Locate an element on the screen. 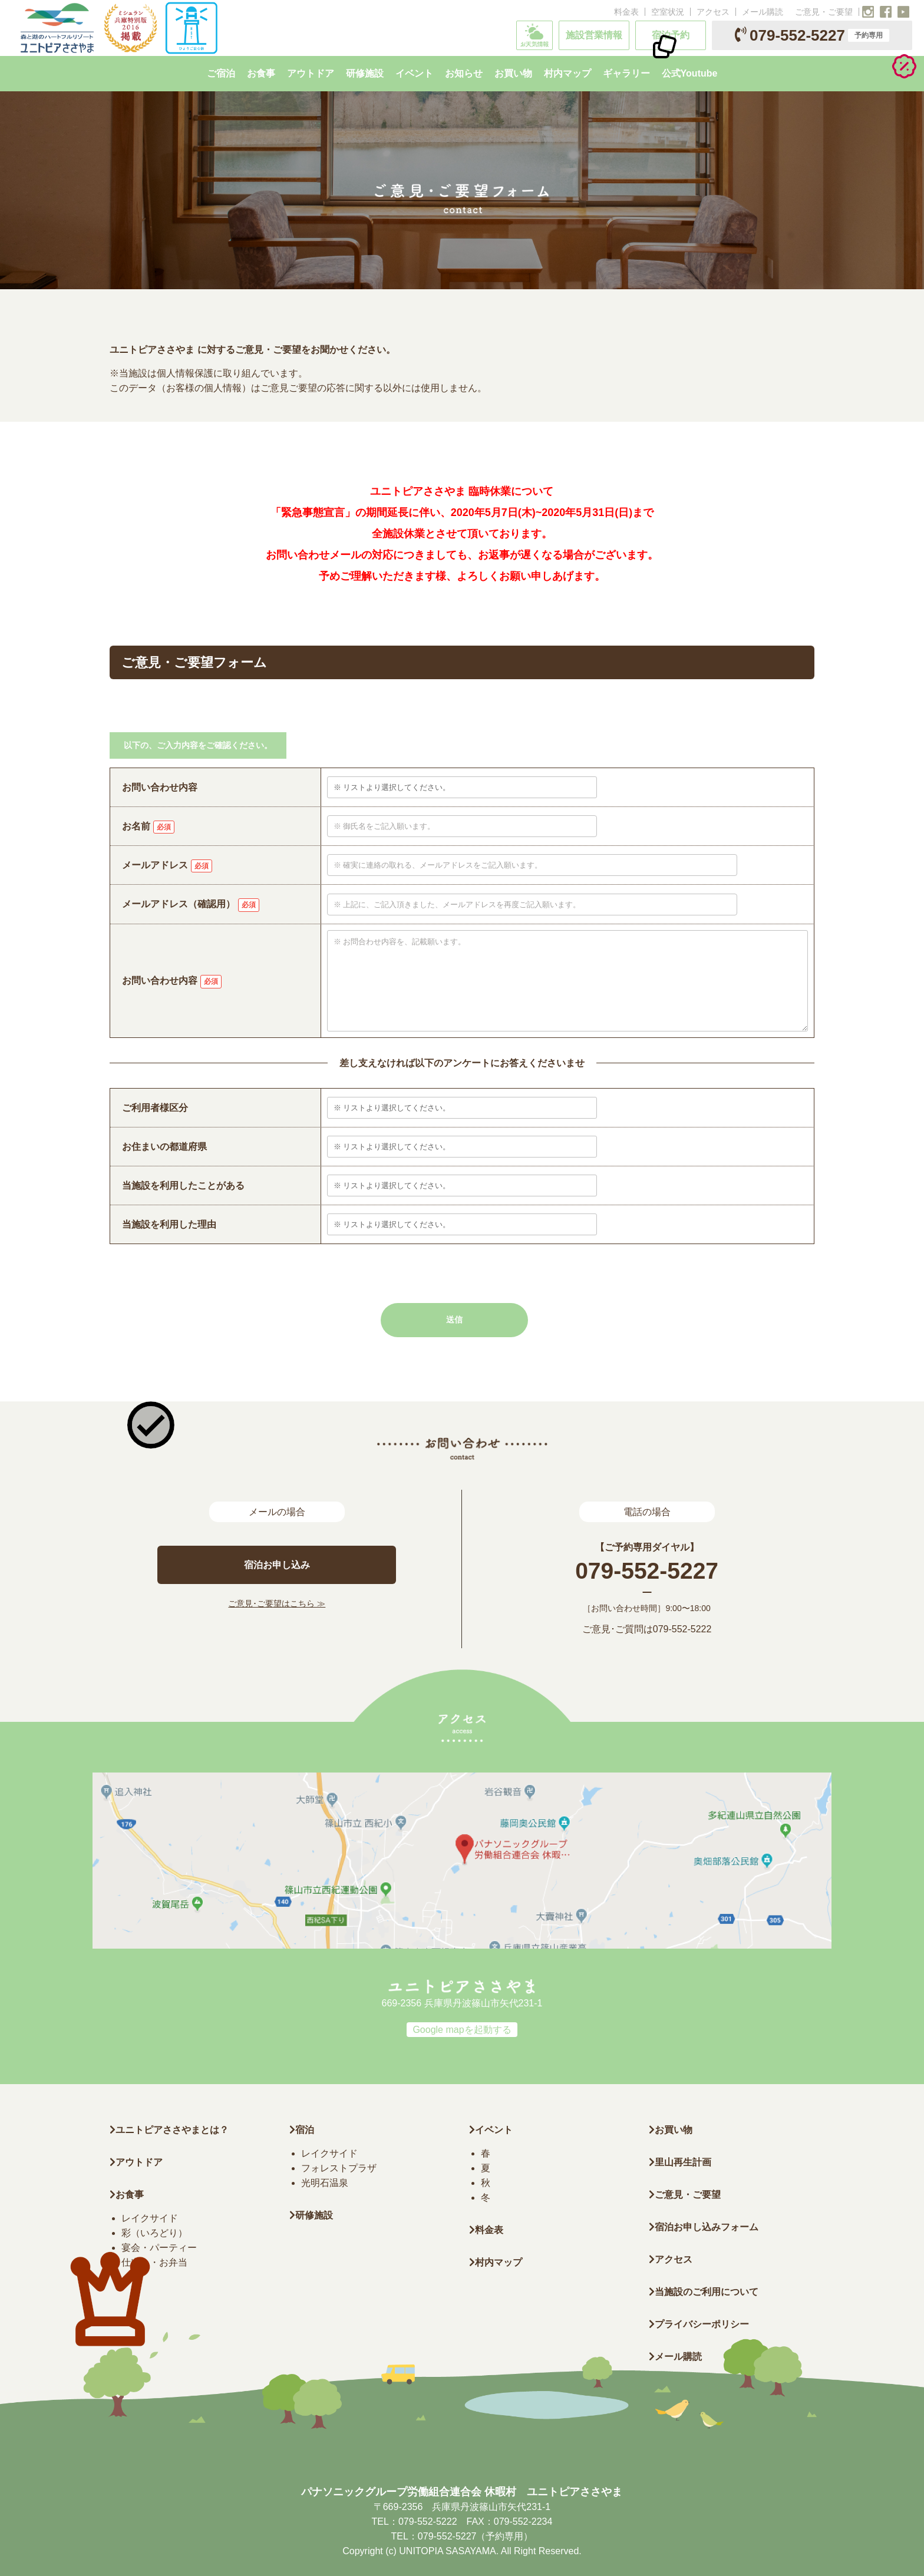 The height and width of the screenshot is (2576, 924). indicates task or action completed successfully is located at coordinates (151, 1425).